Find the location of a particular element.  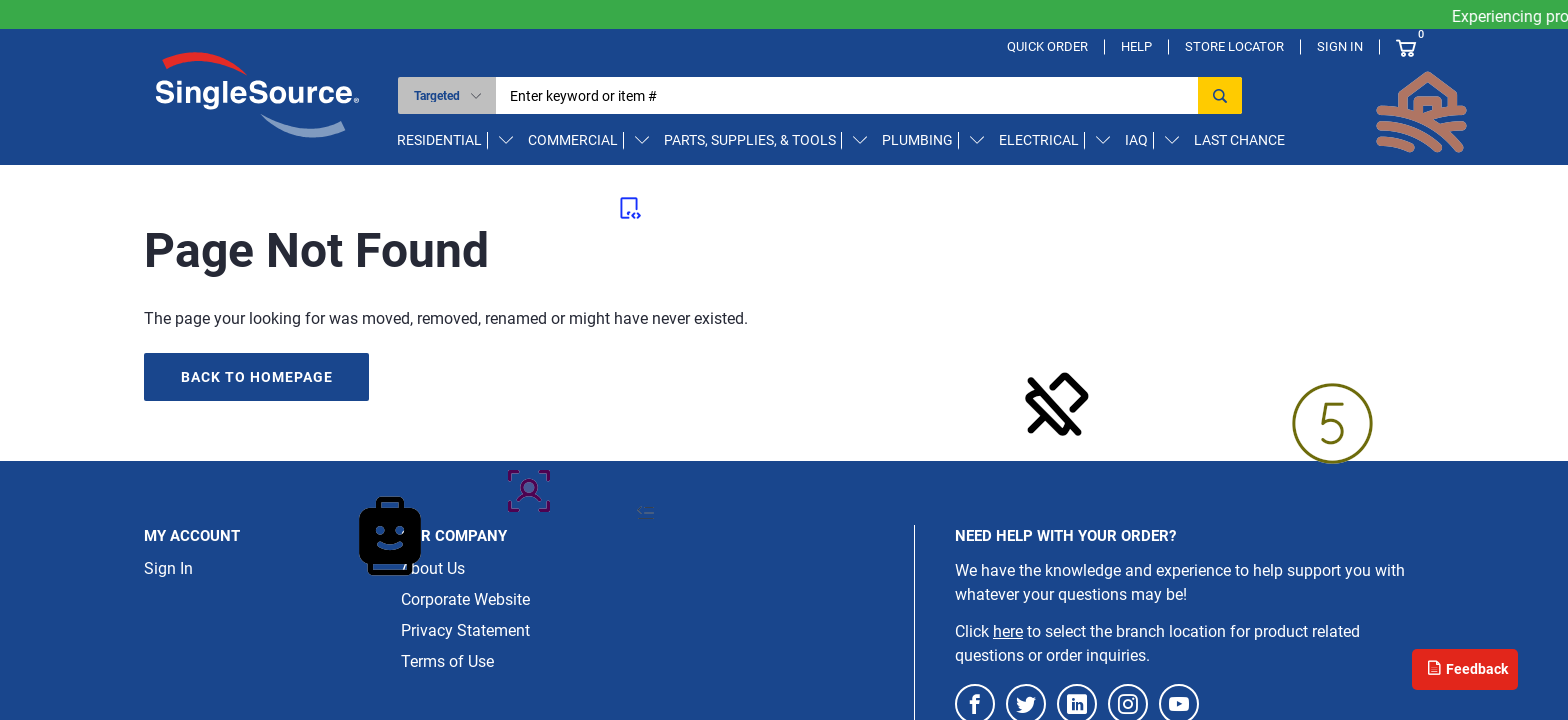

focus on current user profile is located at coordinates (529, 491).